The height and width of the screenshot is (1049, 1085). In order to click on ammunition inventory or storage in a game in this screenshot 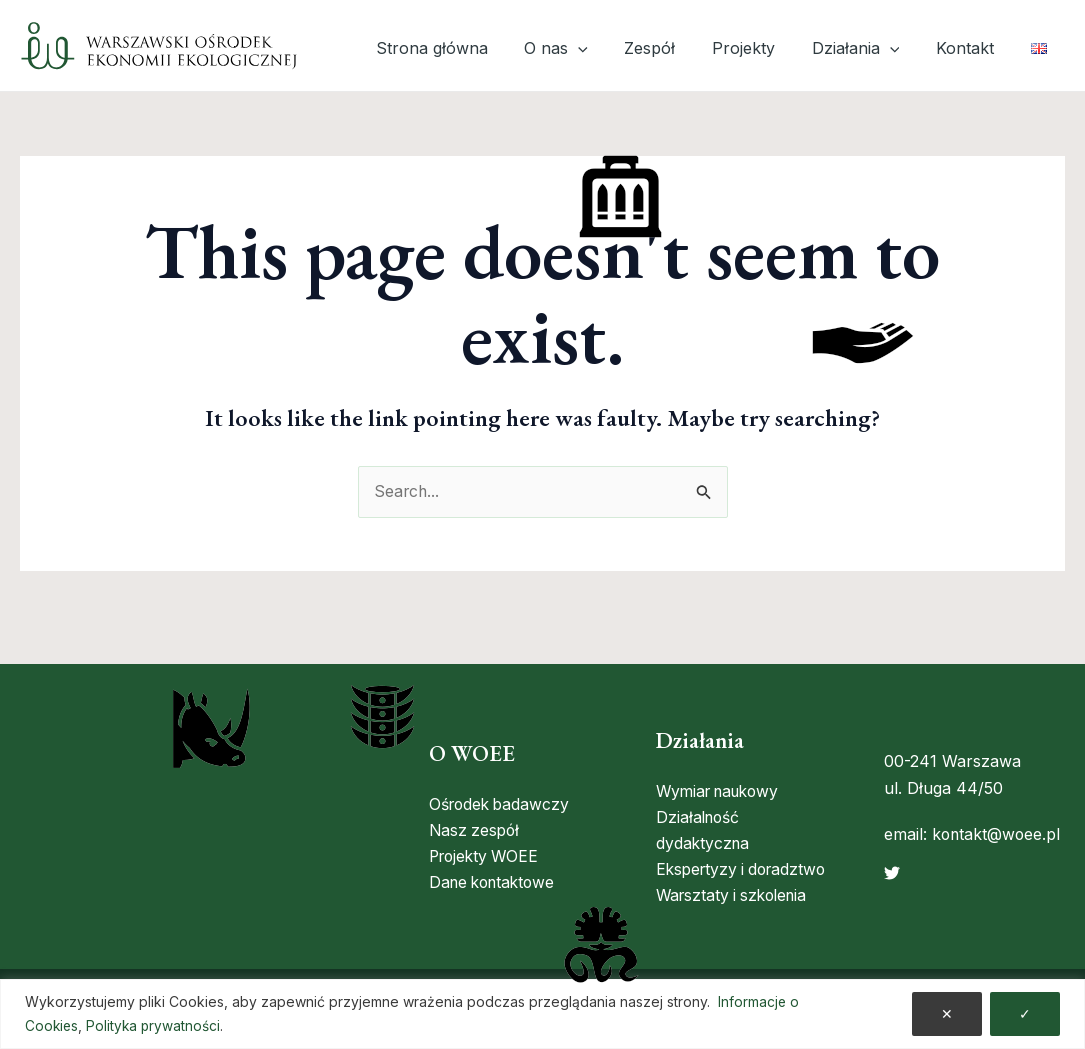, I will do `click(620, 196)`.